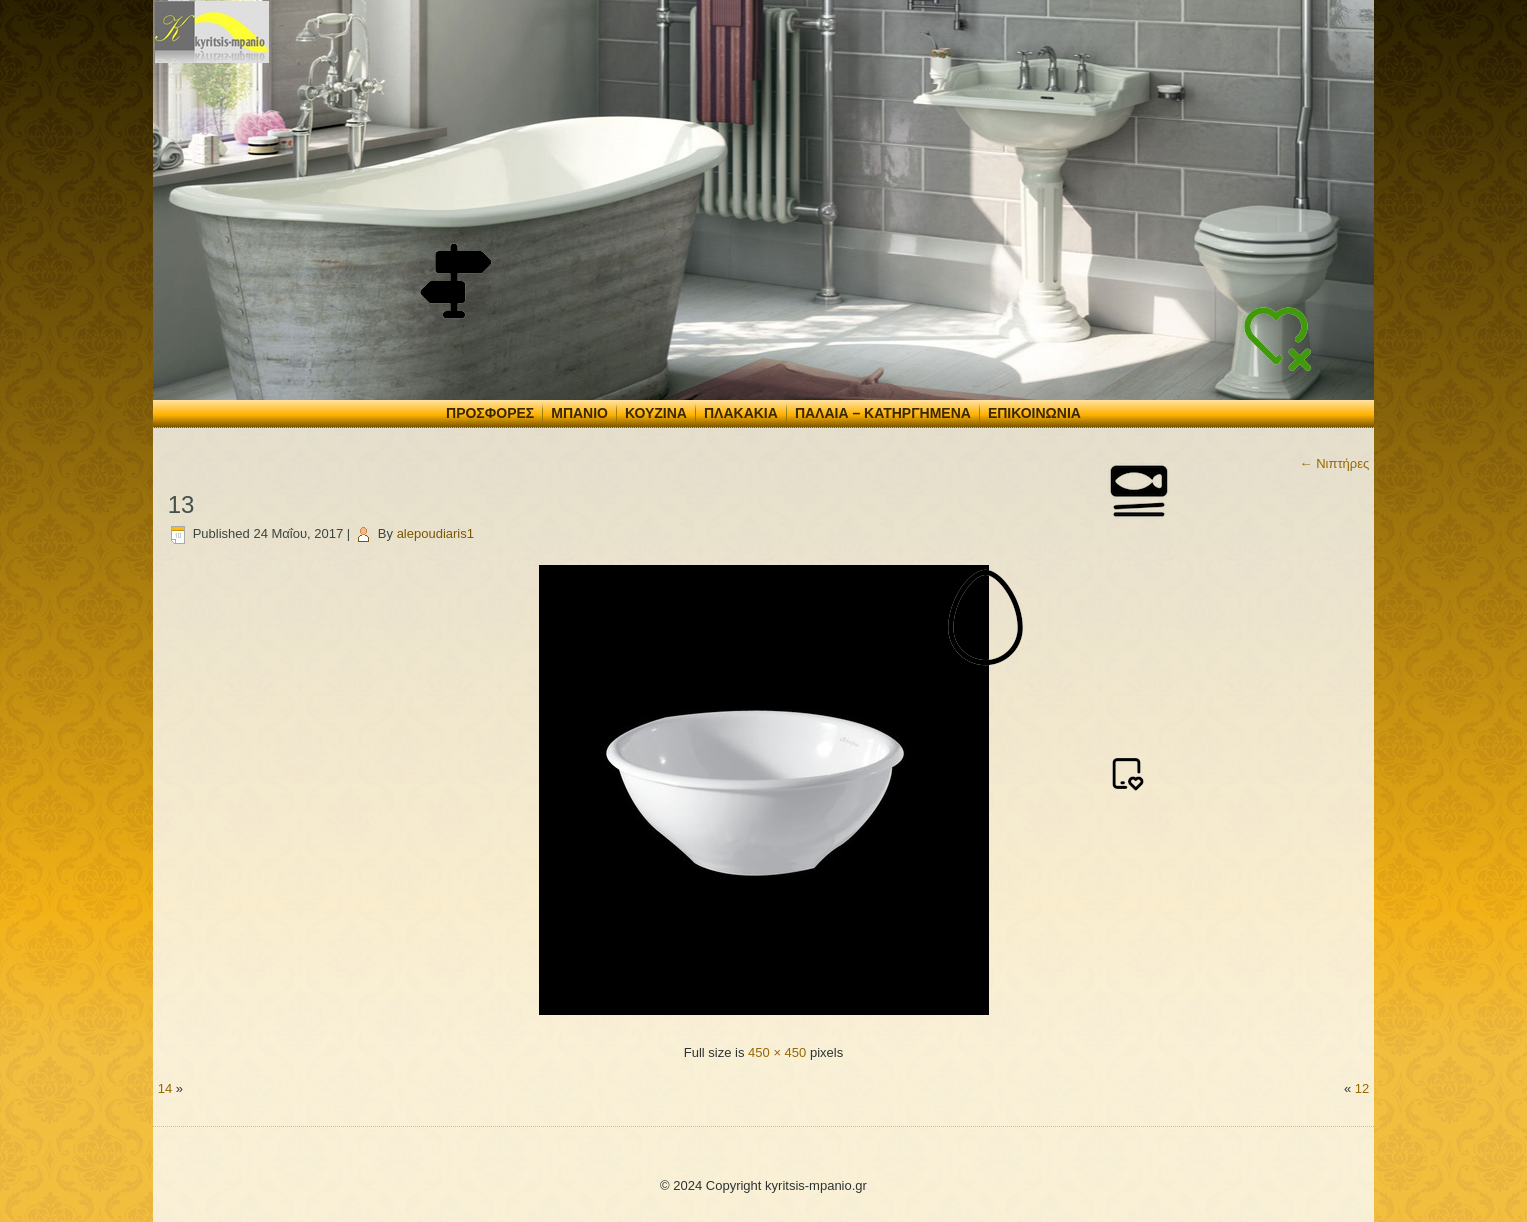 Image resolution: width=1527 pixels, height=1222 pixels. Describe the element at coordinates (454, 281) in the screenshot. I see `get directions to a destination` at that location.